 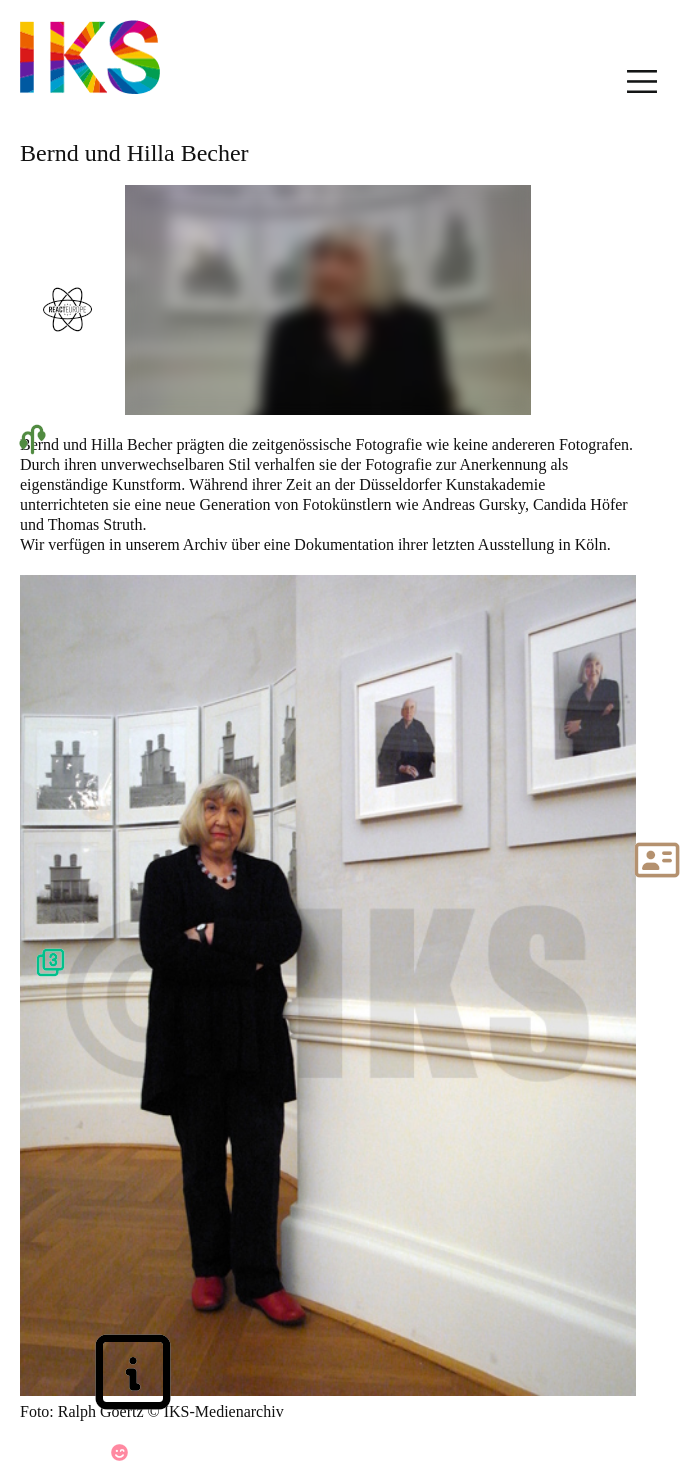 I want to click on react europe conference logo, so click(x=67, y=309).